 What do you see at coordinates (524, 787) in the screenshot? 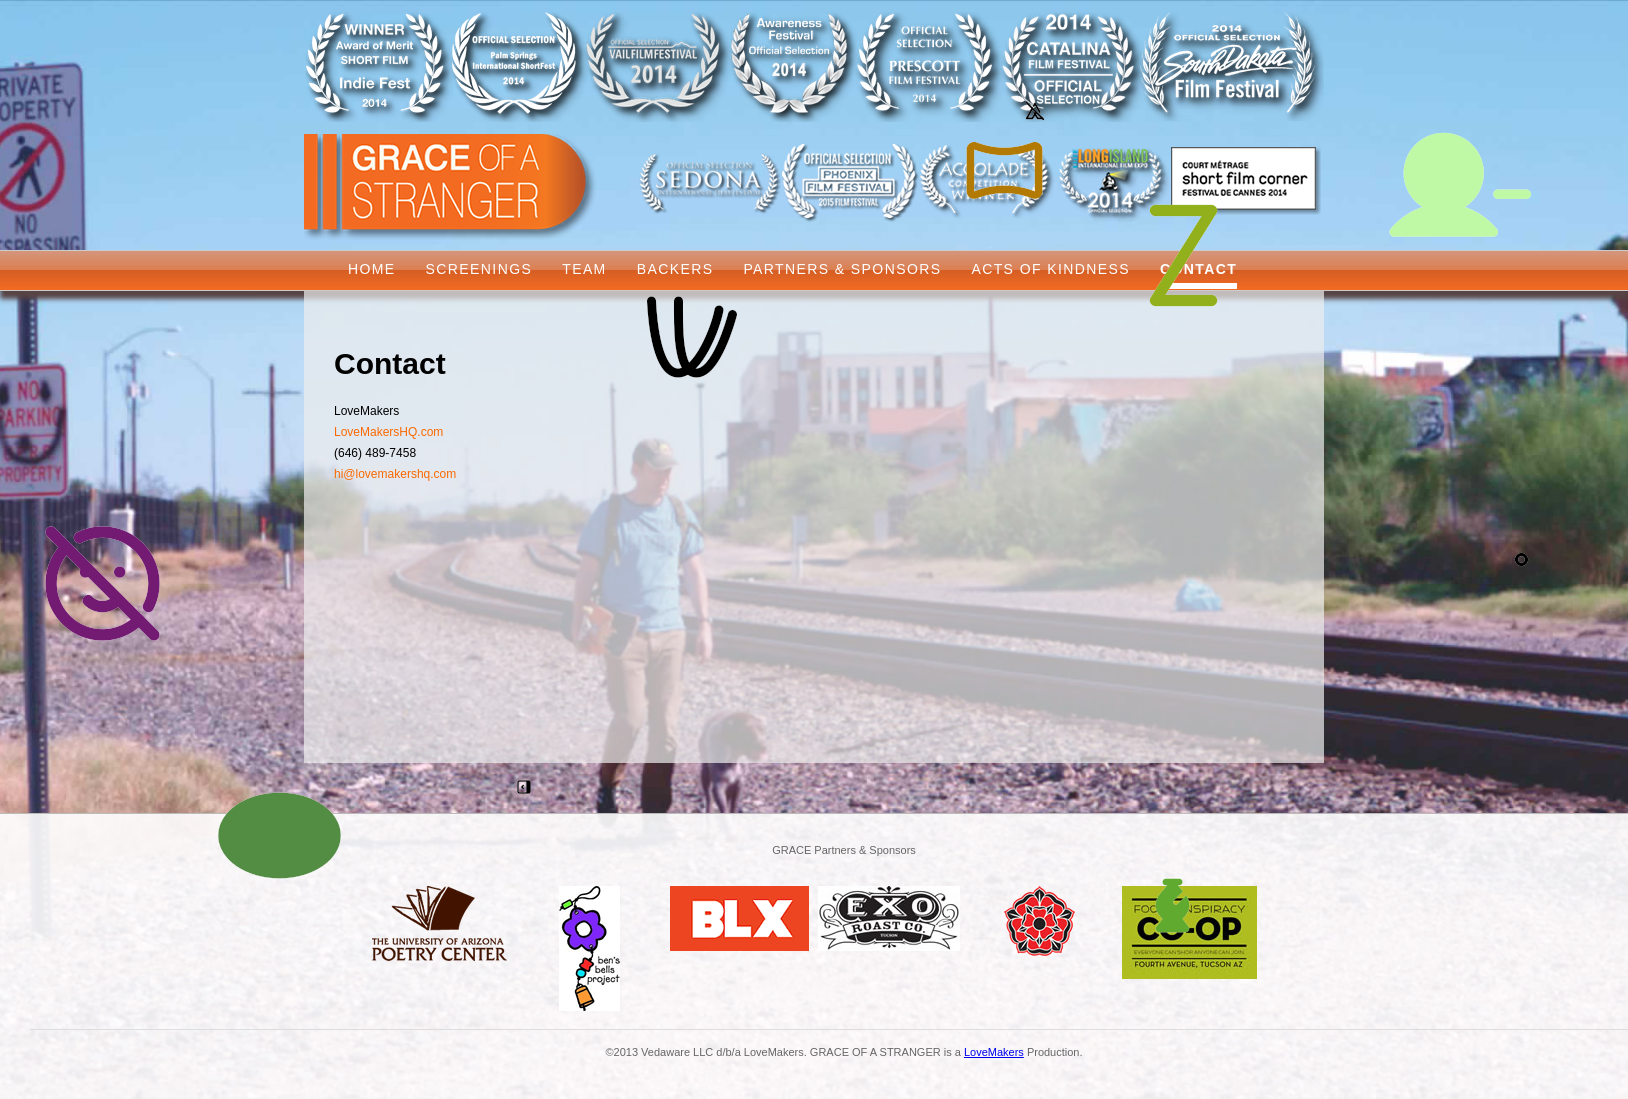
I see `expand the right sidebar panel` at bounding box center [524, 787].